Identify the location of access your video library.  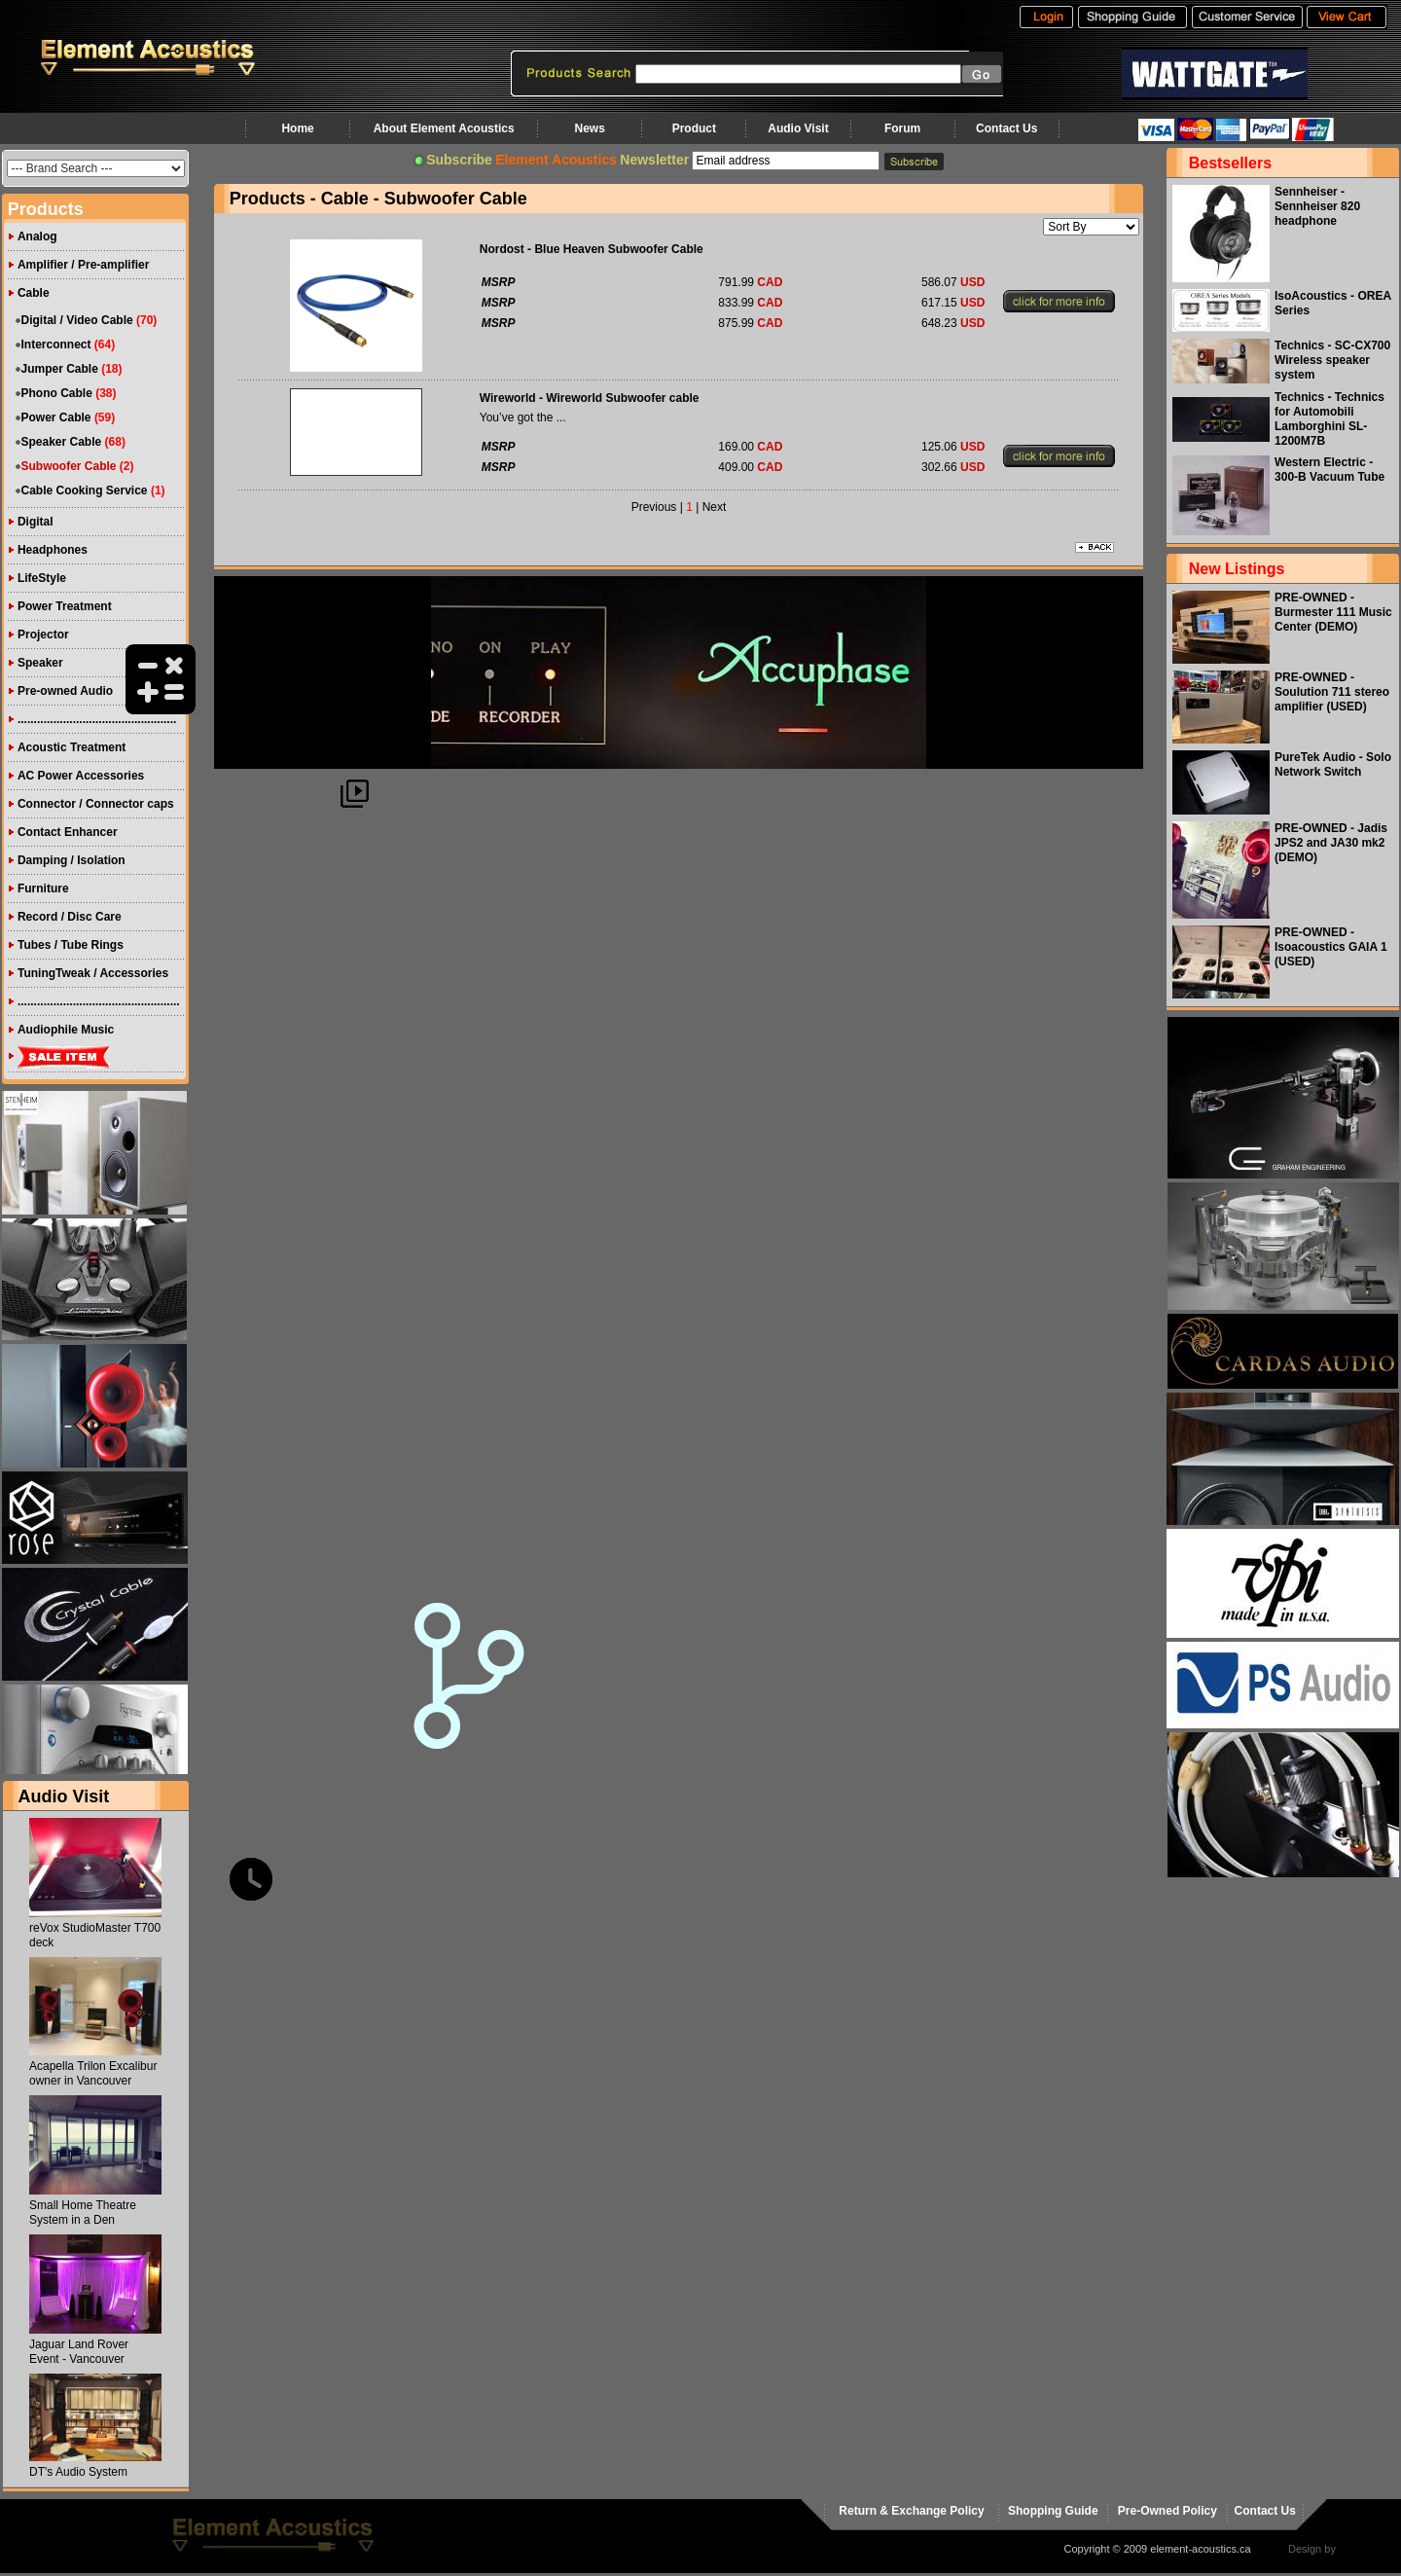
(354, 793).